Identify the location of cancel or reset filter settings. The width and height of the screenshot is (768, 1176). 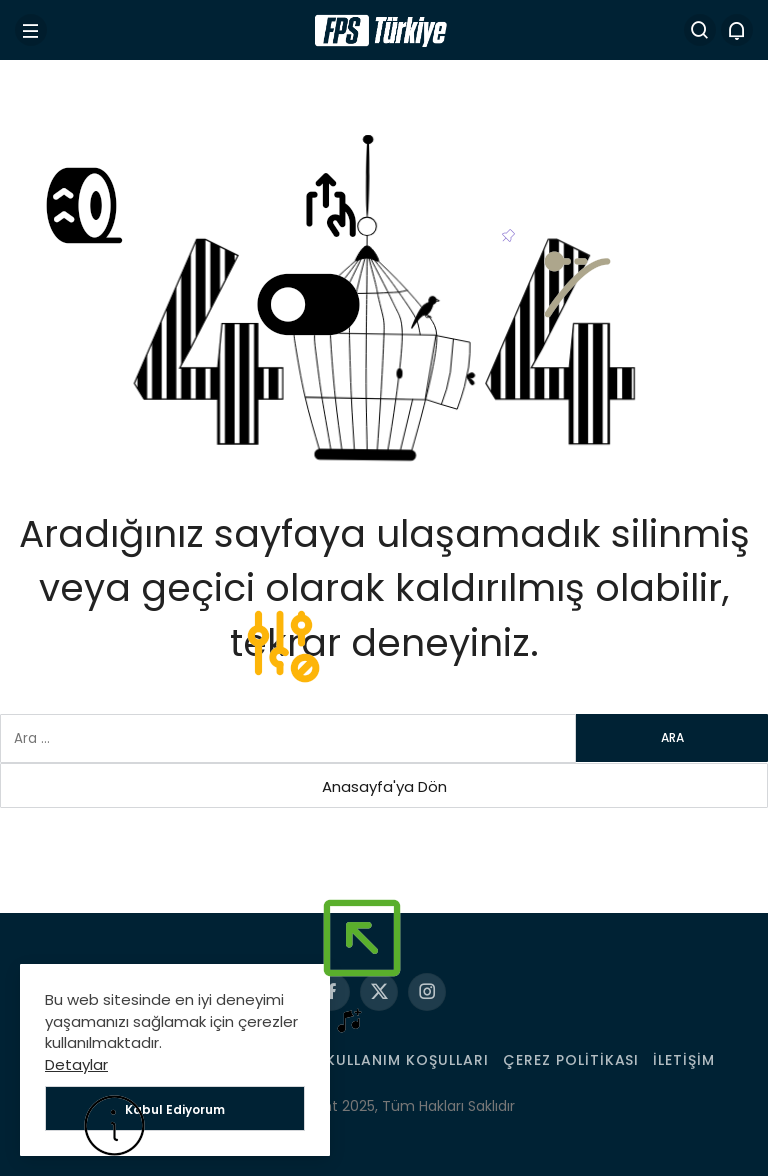
(280, 643).